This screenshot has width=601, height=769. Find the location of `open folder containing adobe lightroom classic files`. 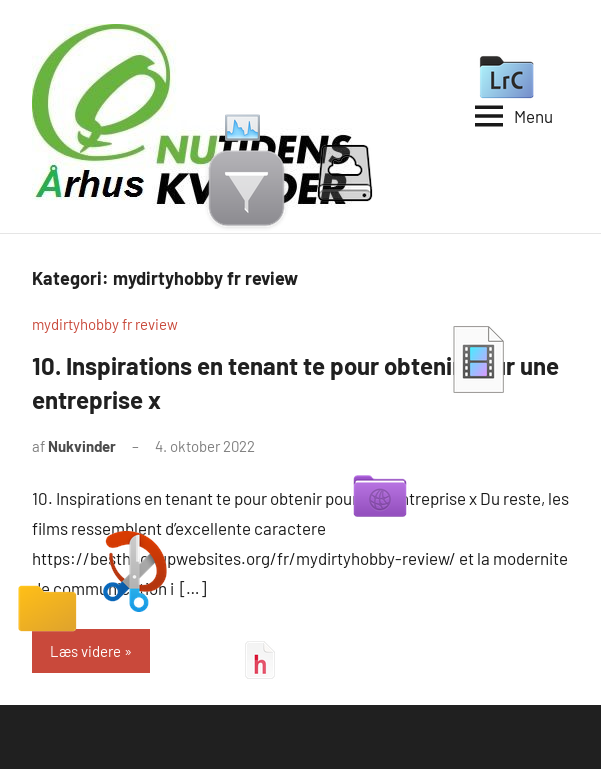

open folder containing adobe lightroom classic files is located at coordinates (506, 78).